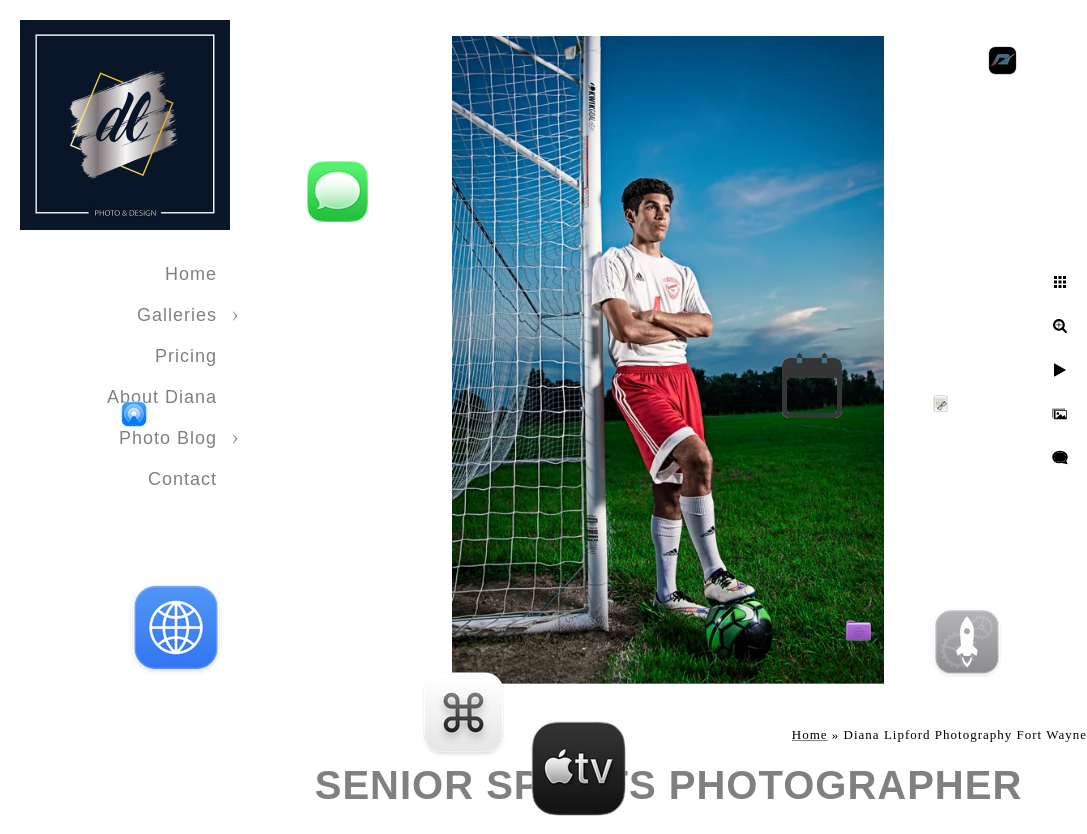 Image resolution: width=1087 pixels, height=834 pixels. I want to click on launch need for speed rivals game, so click(1002, 60).